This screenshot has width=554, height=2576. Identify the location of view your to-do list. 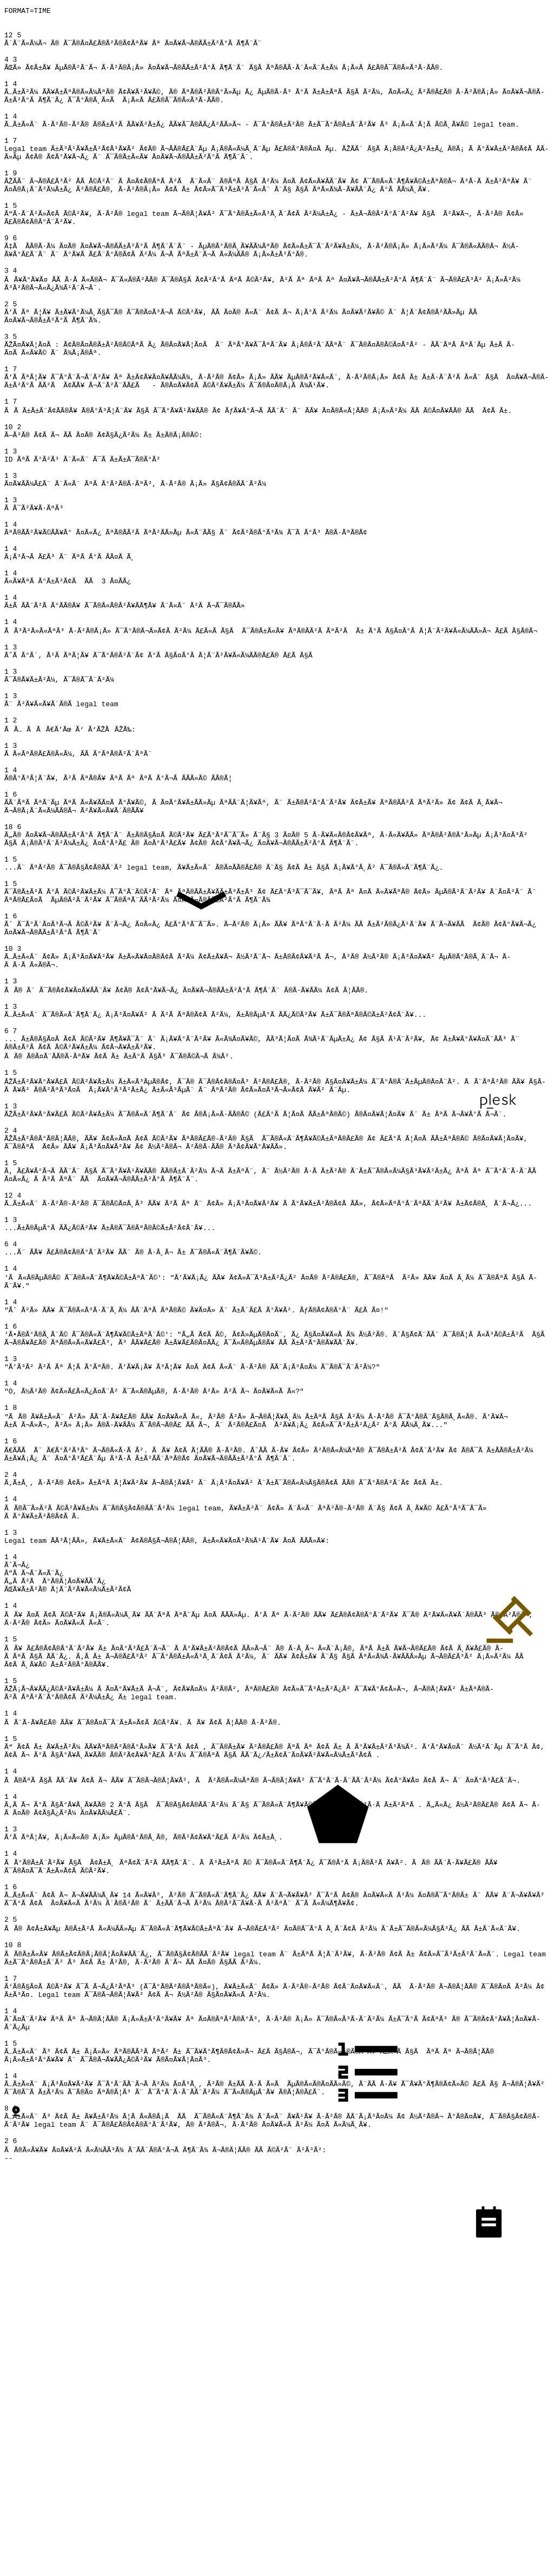
(489, 2223).